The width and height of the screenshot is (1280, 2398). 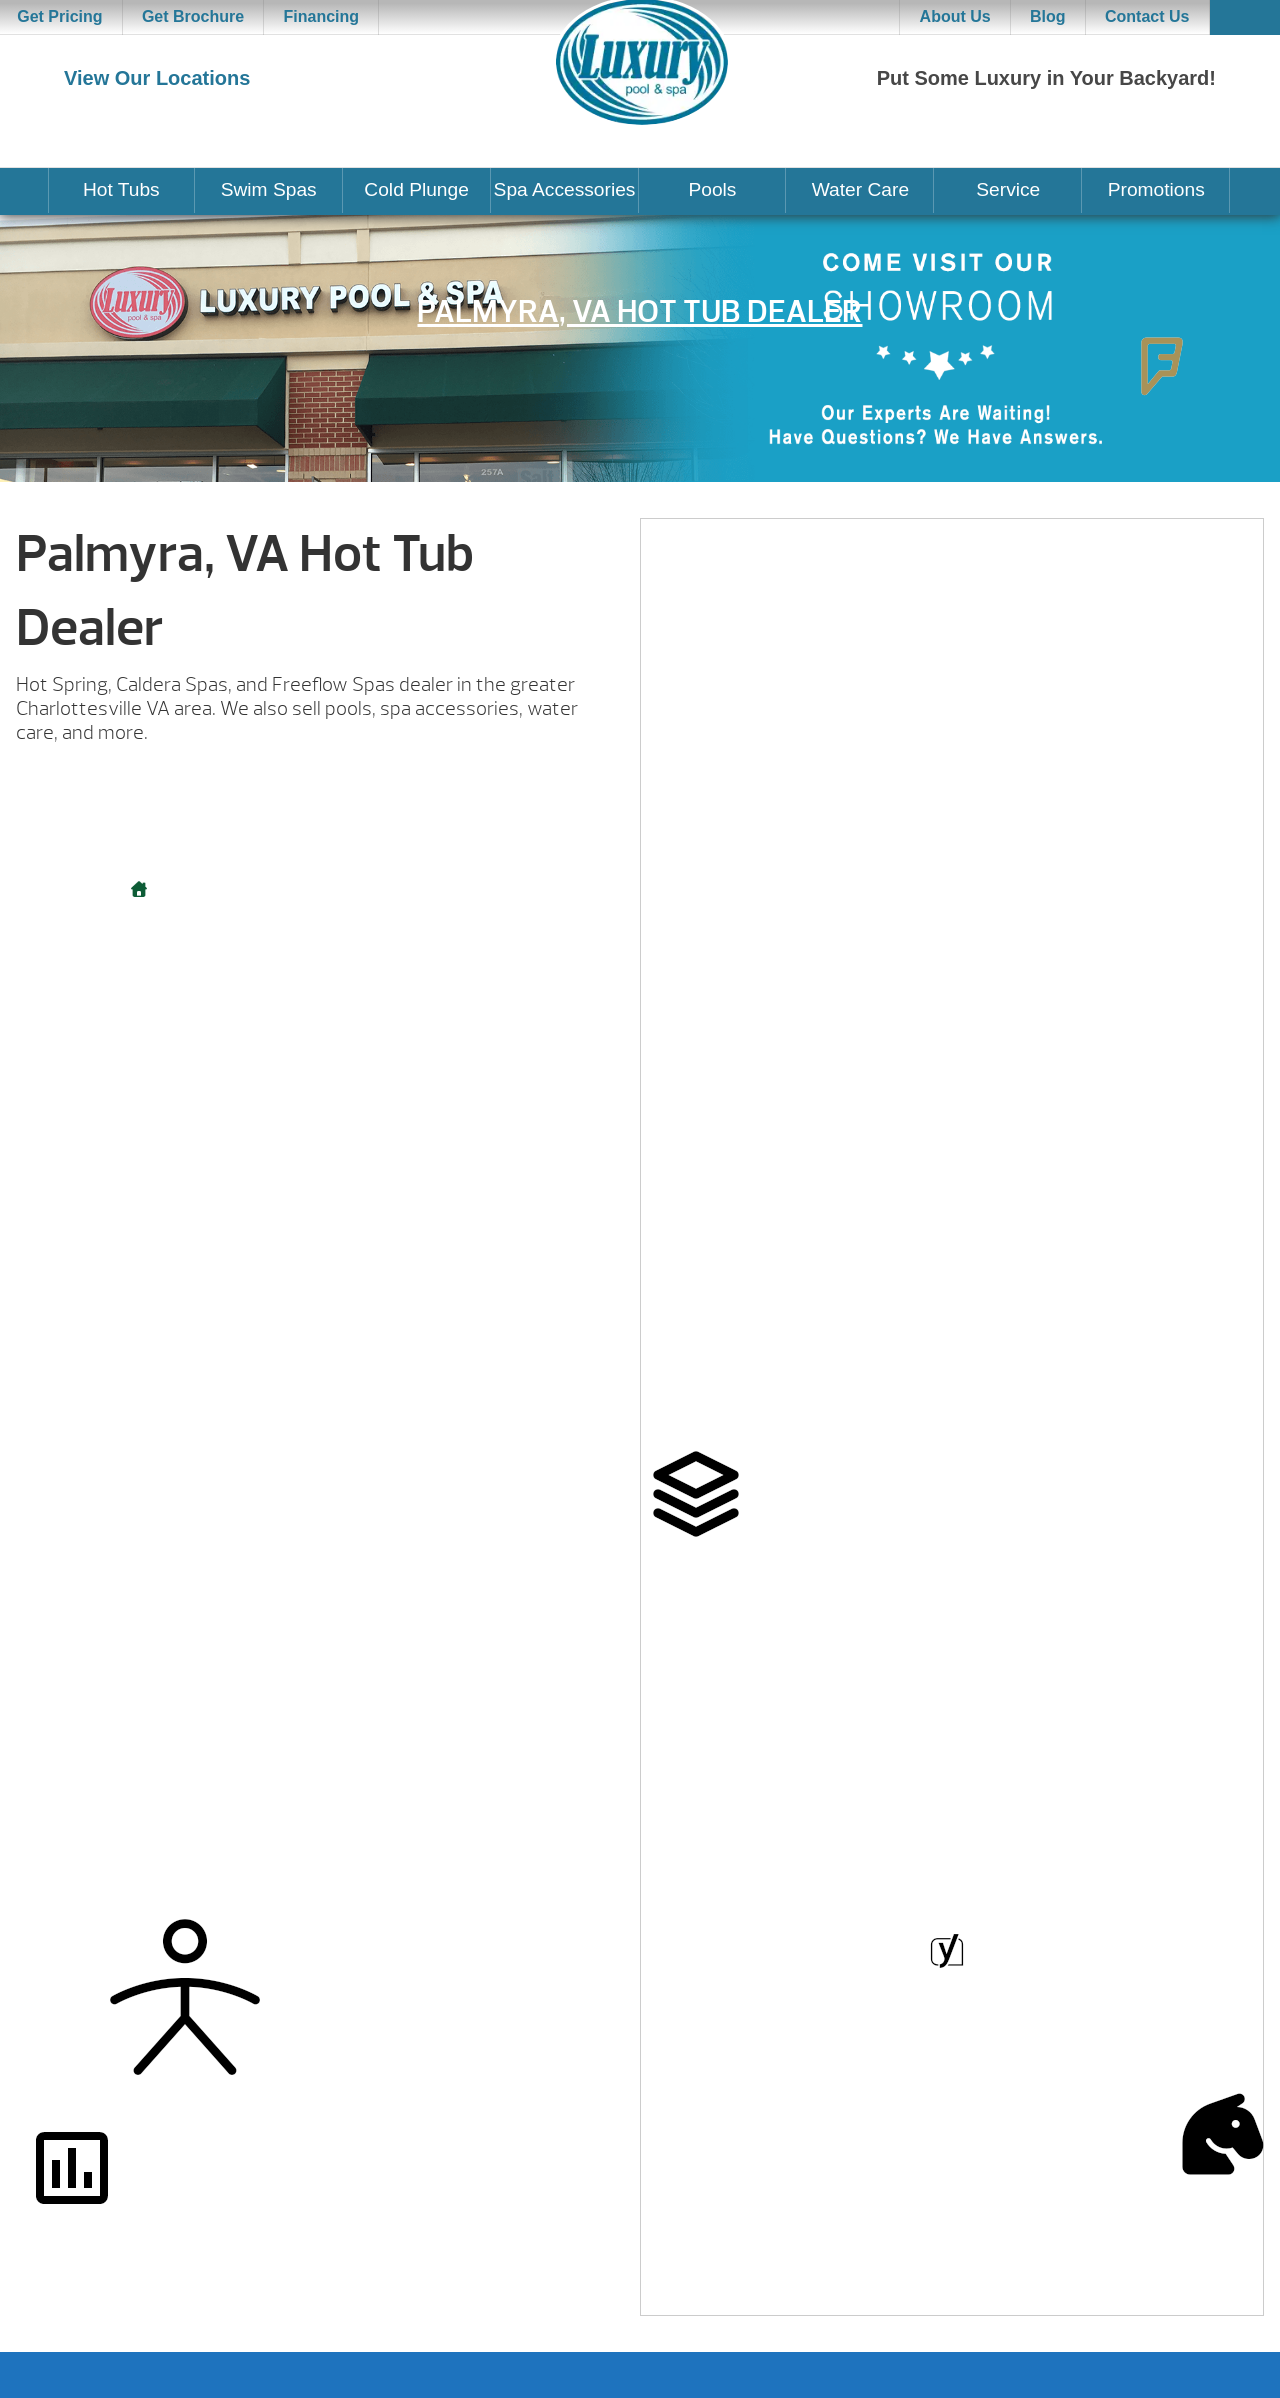 I want to click on view stacked layers or content, so click(x=696, y=1494).